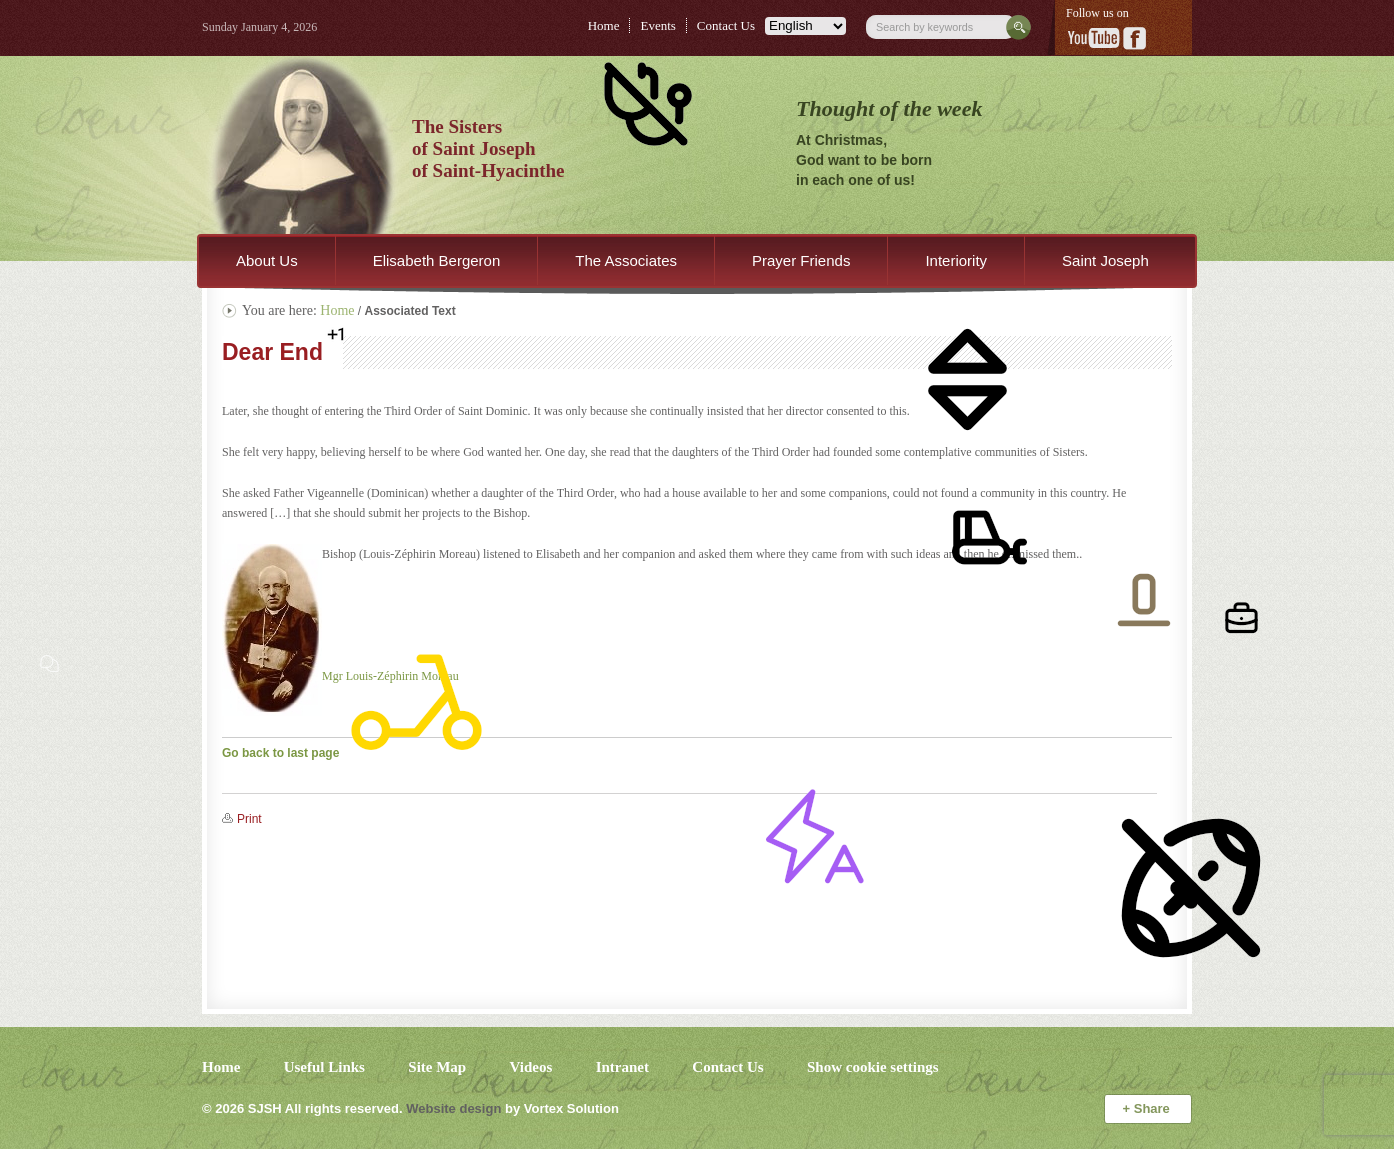 Image resolution: width=1394 pixels, height=1149 pixels. I want to click on medical services unavailable, so click(646, 104).